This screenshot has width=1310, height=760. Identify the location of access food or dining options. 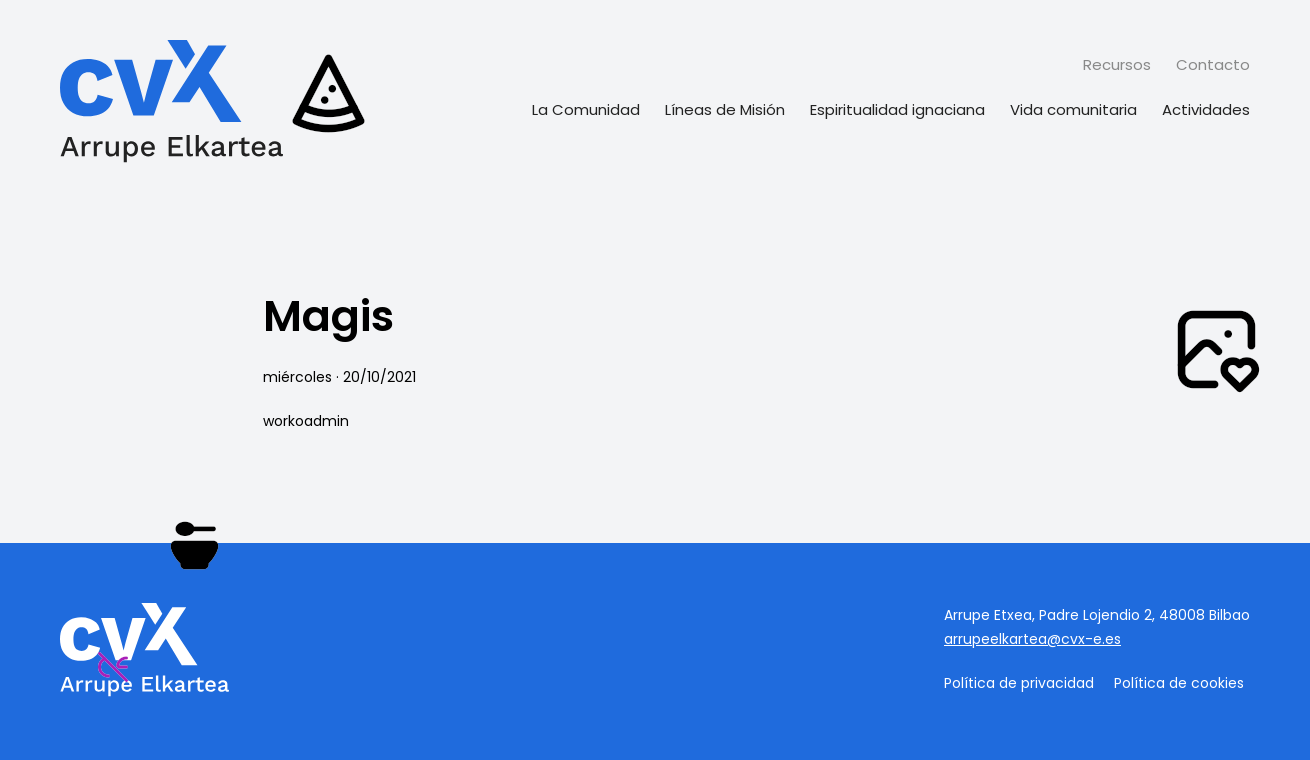
(194, 545).